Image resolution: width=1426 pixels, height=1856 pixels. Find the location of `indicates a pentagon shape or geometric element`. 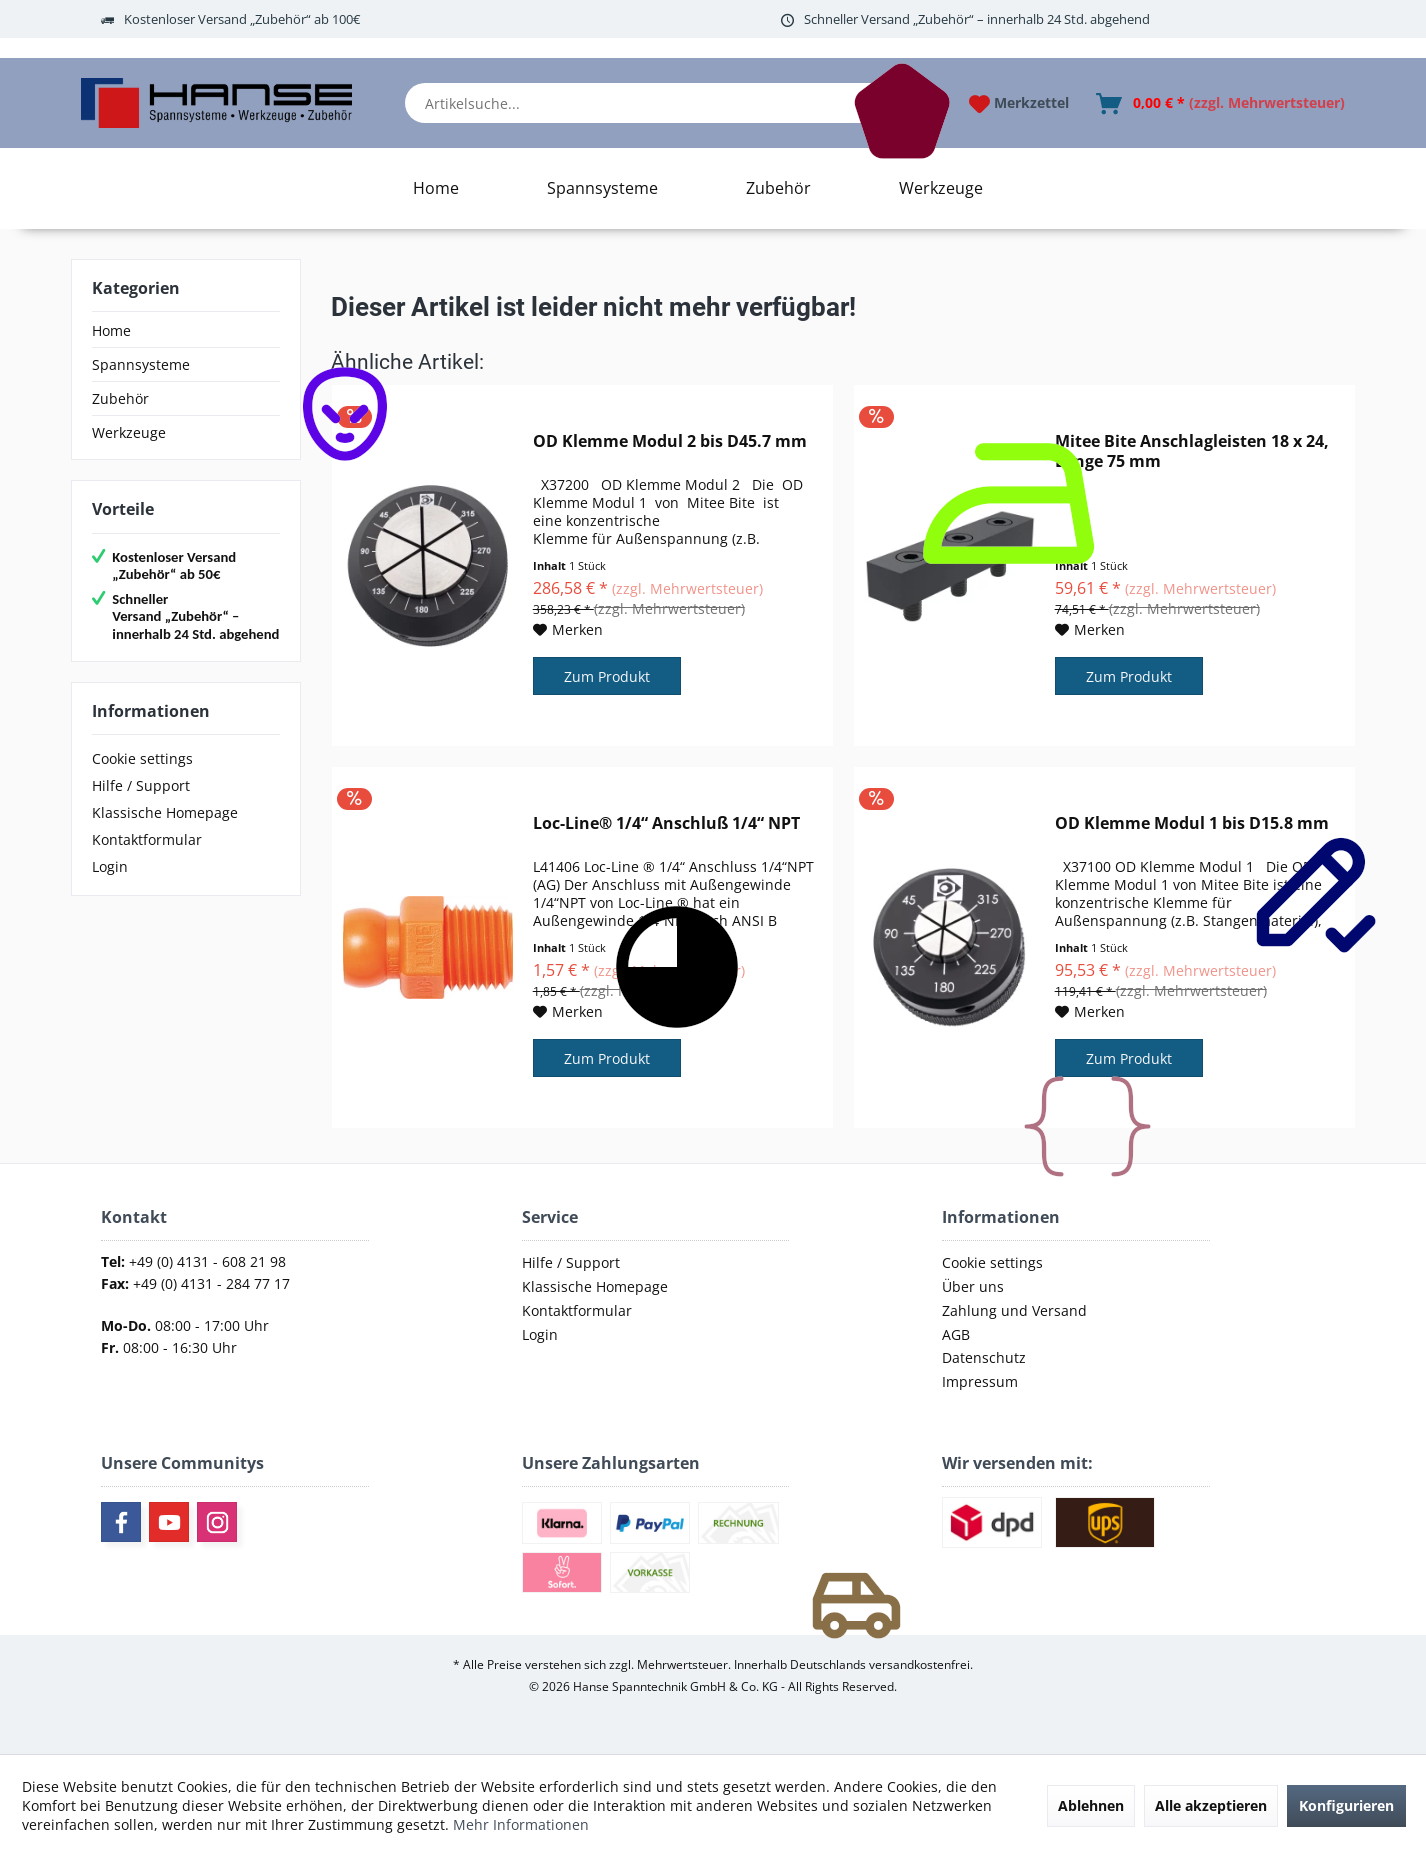

indicates a pentagon shape or geometric element is located at coordinates (902, 111).